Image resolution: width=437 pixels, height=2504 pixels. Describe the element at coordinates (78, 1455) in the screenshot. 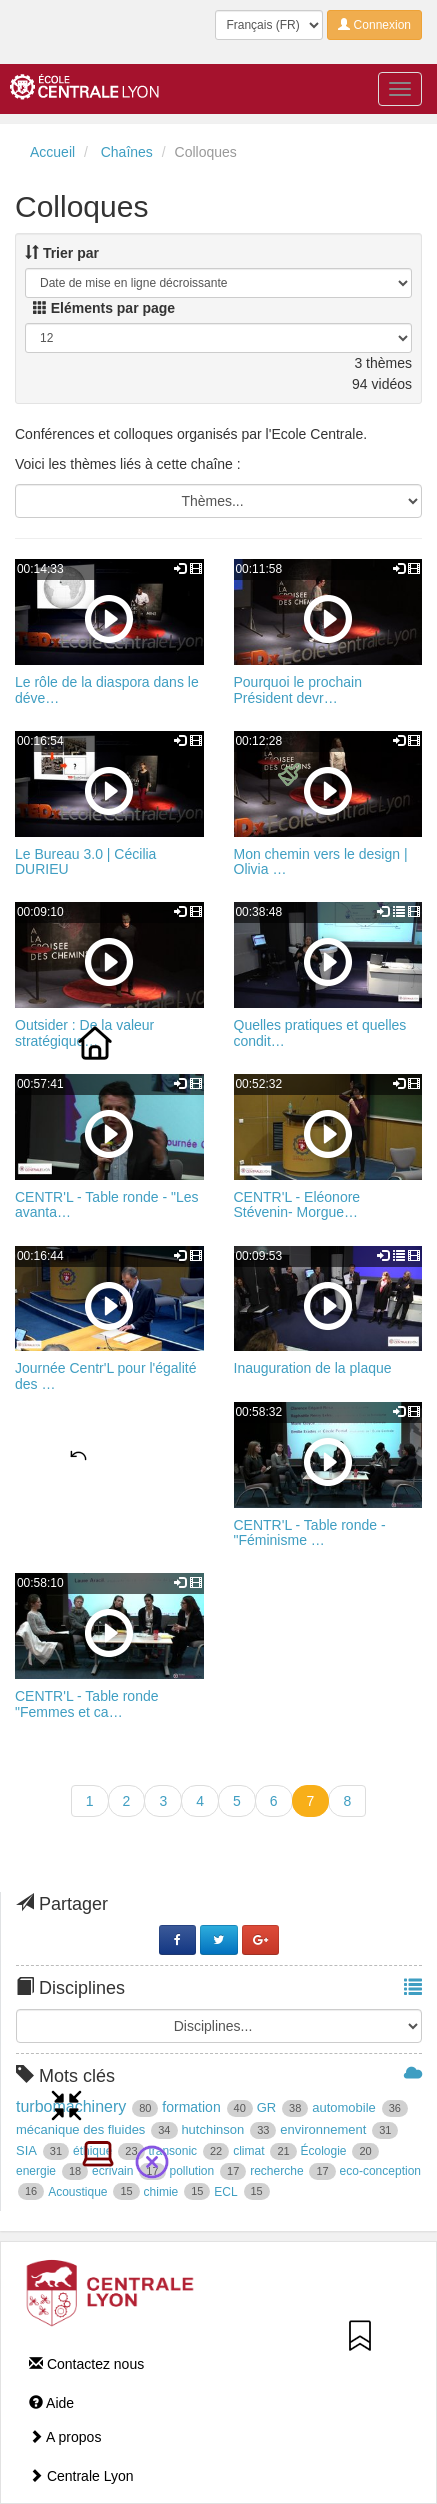

I see `undo the last action` at that location.